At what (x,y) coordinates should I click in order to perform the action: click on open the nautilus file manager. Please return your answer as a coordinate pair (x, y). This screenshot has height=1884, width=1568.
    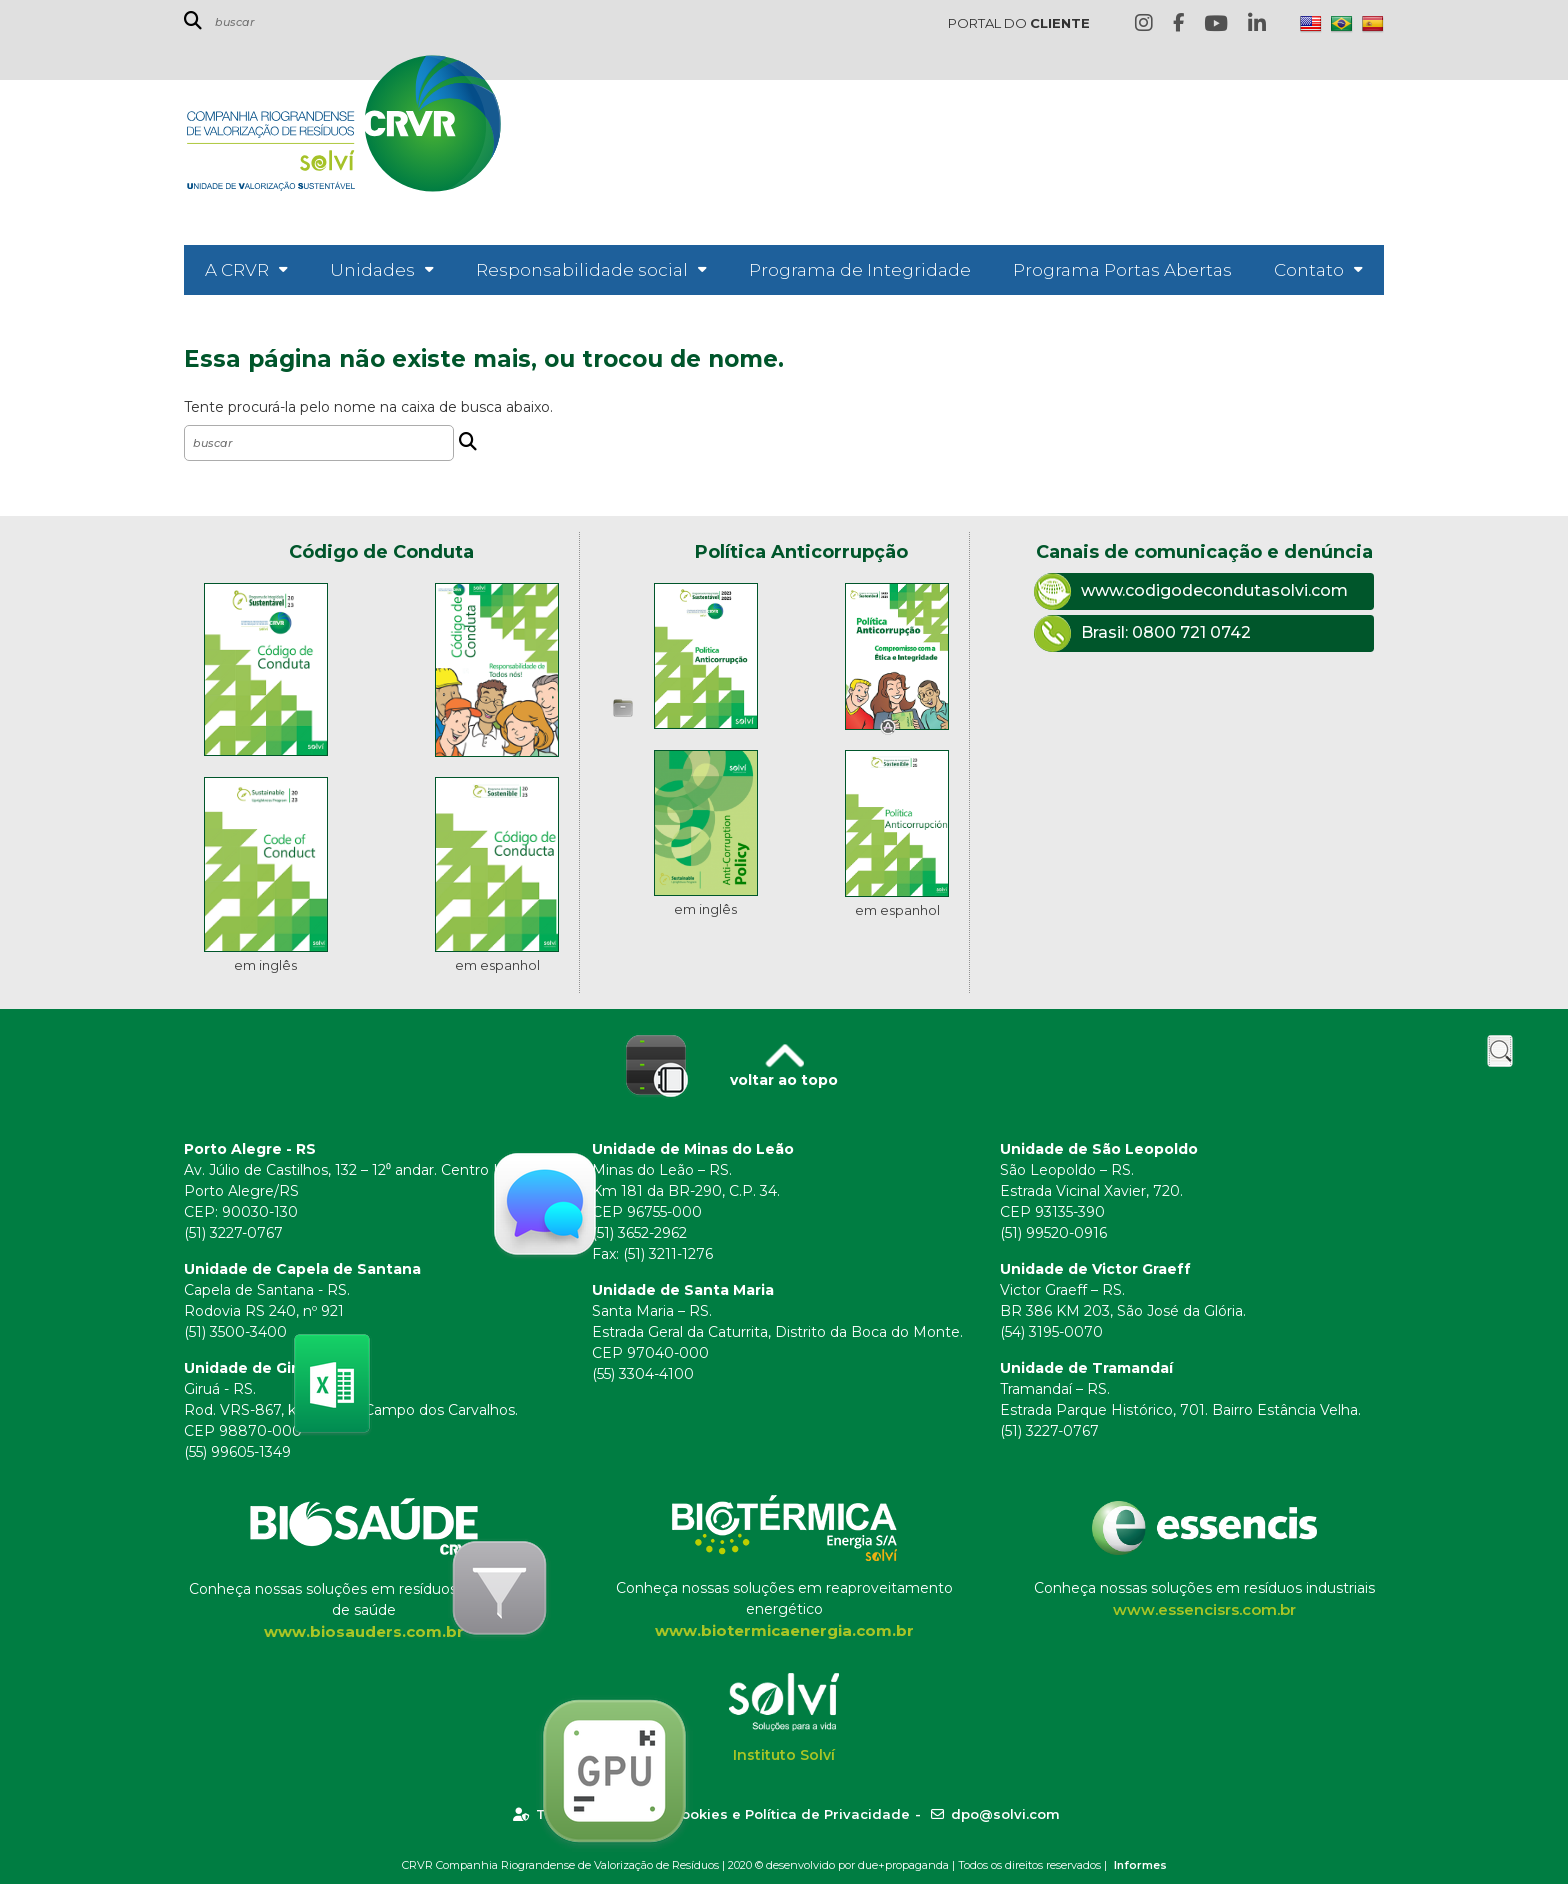
    Looking at the image, I should click on (623, 708).